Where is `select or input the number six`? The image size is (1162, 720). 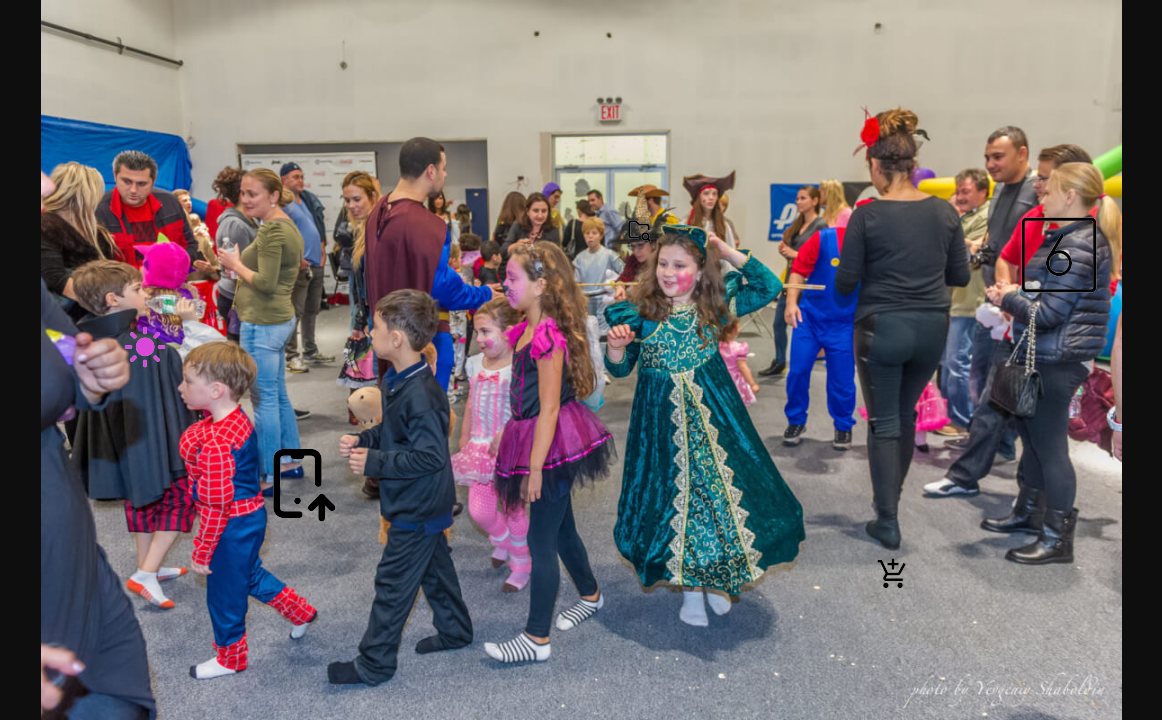 select or input the number six is located at coordinates (1059, 255).